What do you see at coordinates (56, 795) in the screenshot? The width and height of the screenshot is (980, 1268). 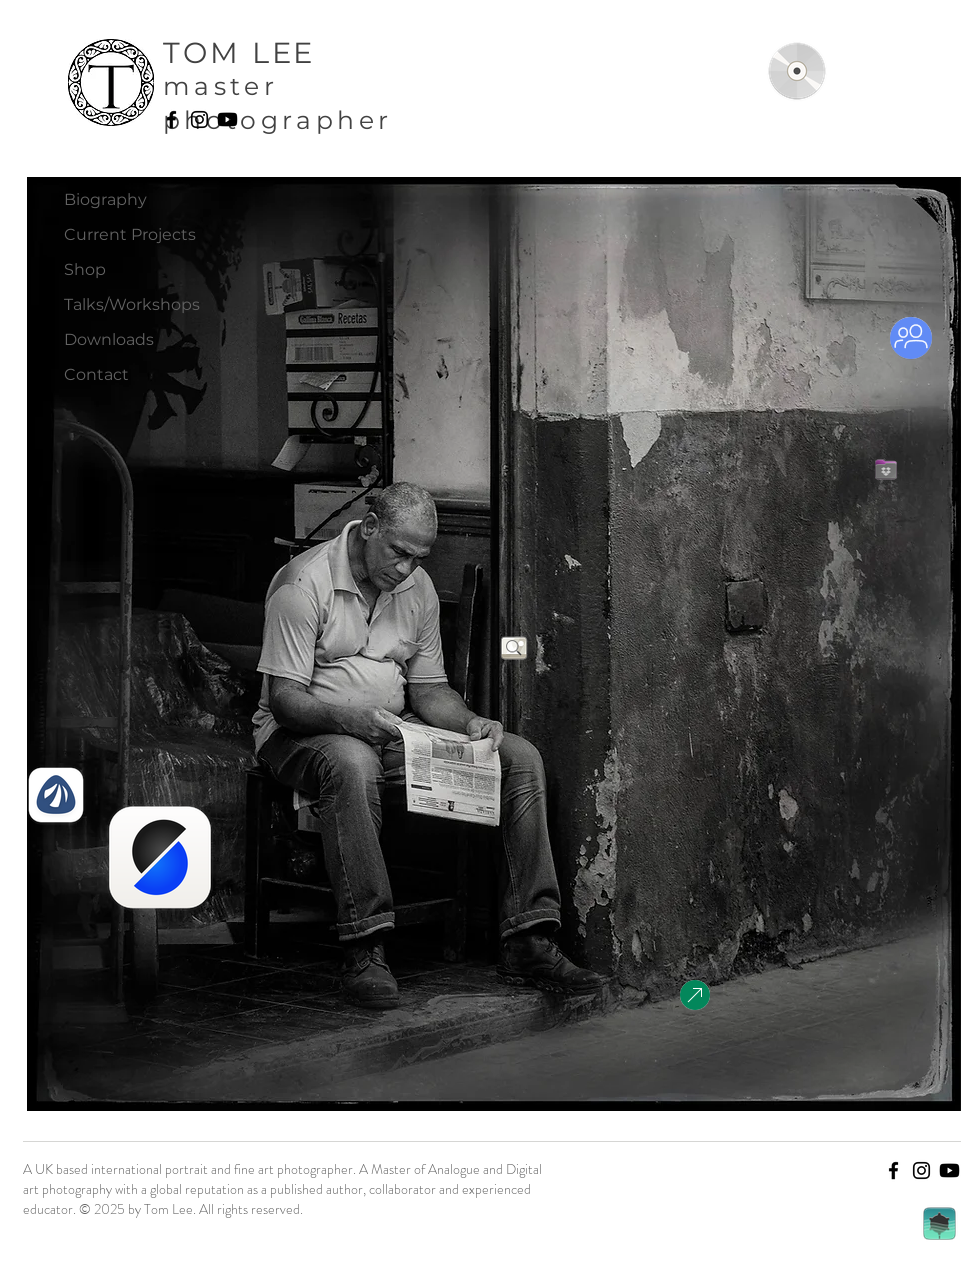 I see `launch the antergos linux application` at bounding box center [56, 795].